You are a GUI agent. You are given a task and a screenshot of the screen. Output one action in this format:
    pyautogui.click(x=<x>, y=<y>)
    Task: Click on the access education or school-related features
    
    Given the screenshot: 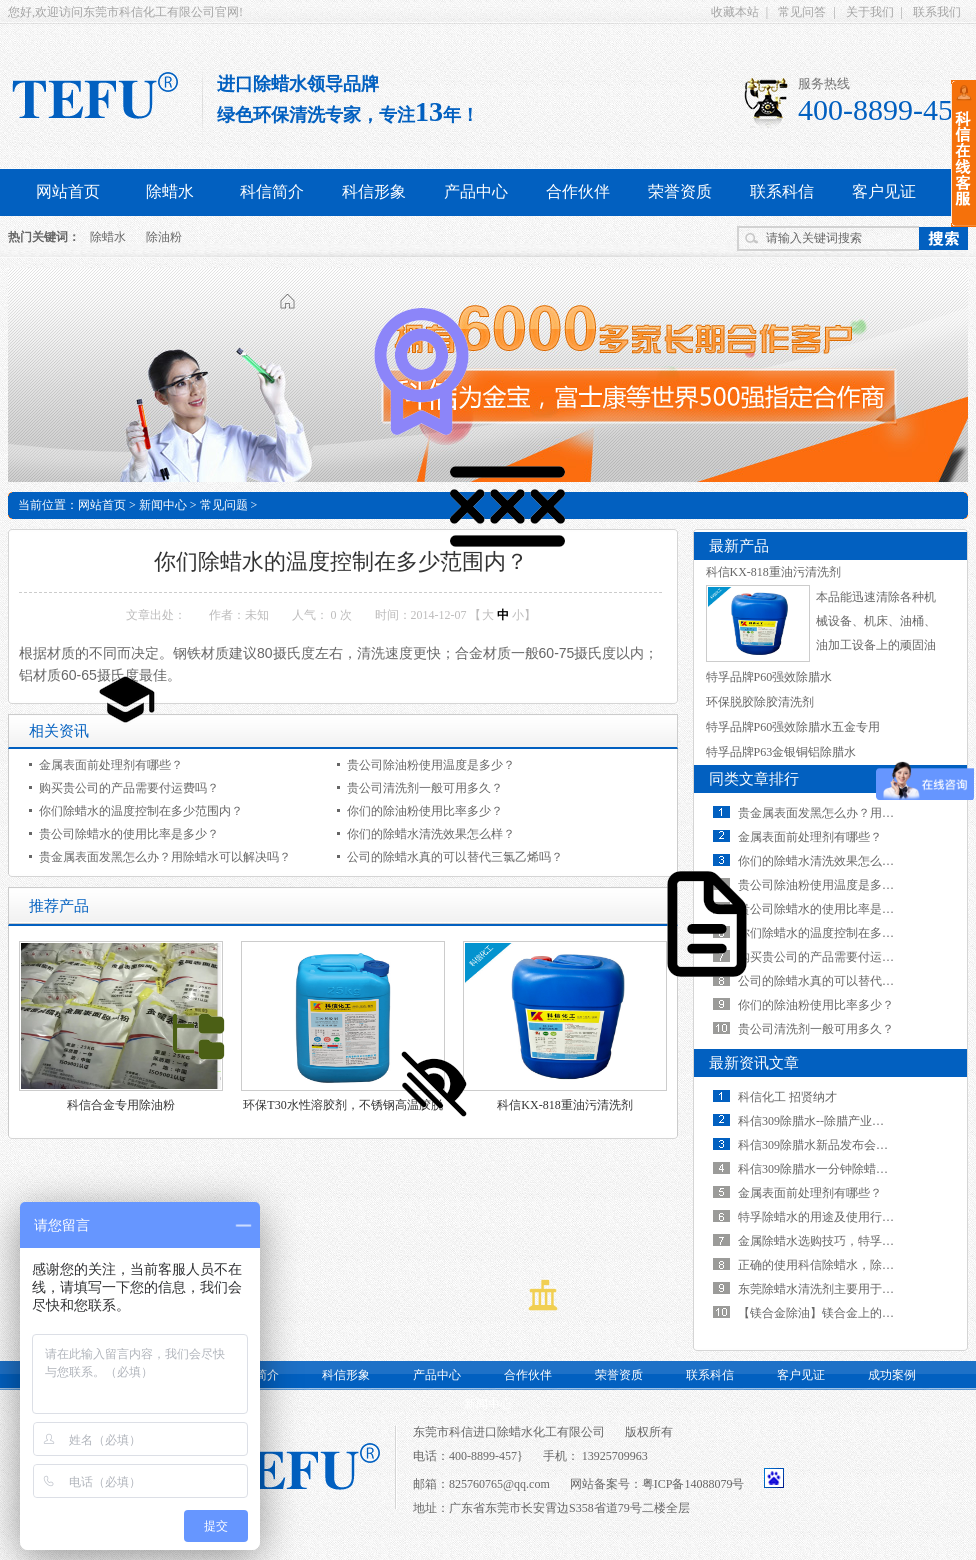 What is the action you would take?
    pyautogui.click(x=125, y=699)
    